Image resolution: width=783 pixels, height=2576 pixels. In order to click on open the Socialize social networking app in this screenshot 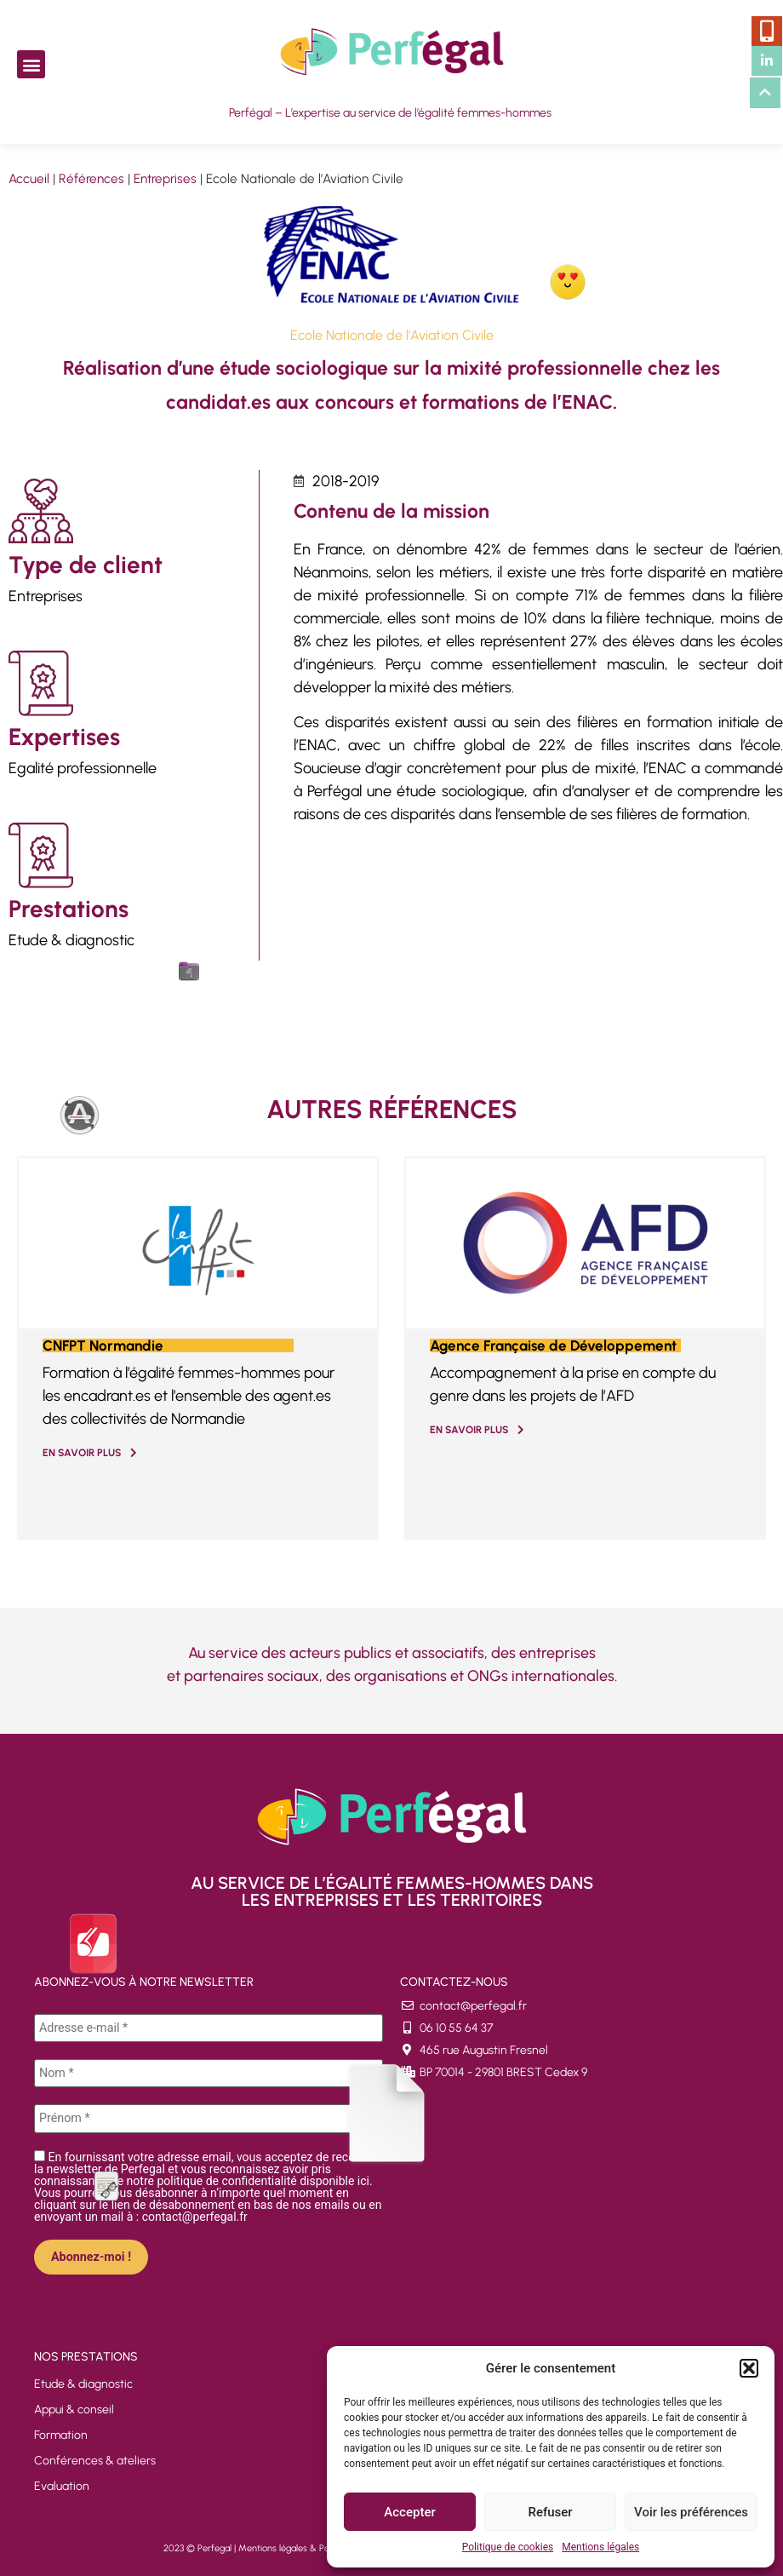, I will do `click(568, 282)`.